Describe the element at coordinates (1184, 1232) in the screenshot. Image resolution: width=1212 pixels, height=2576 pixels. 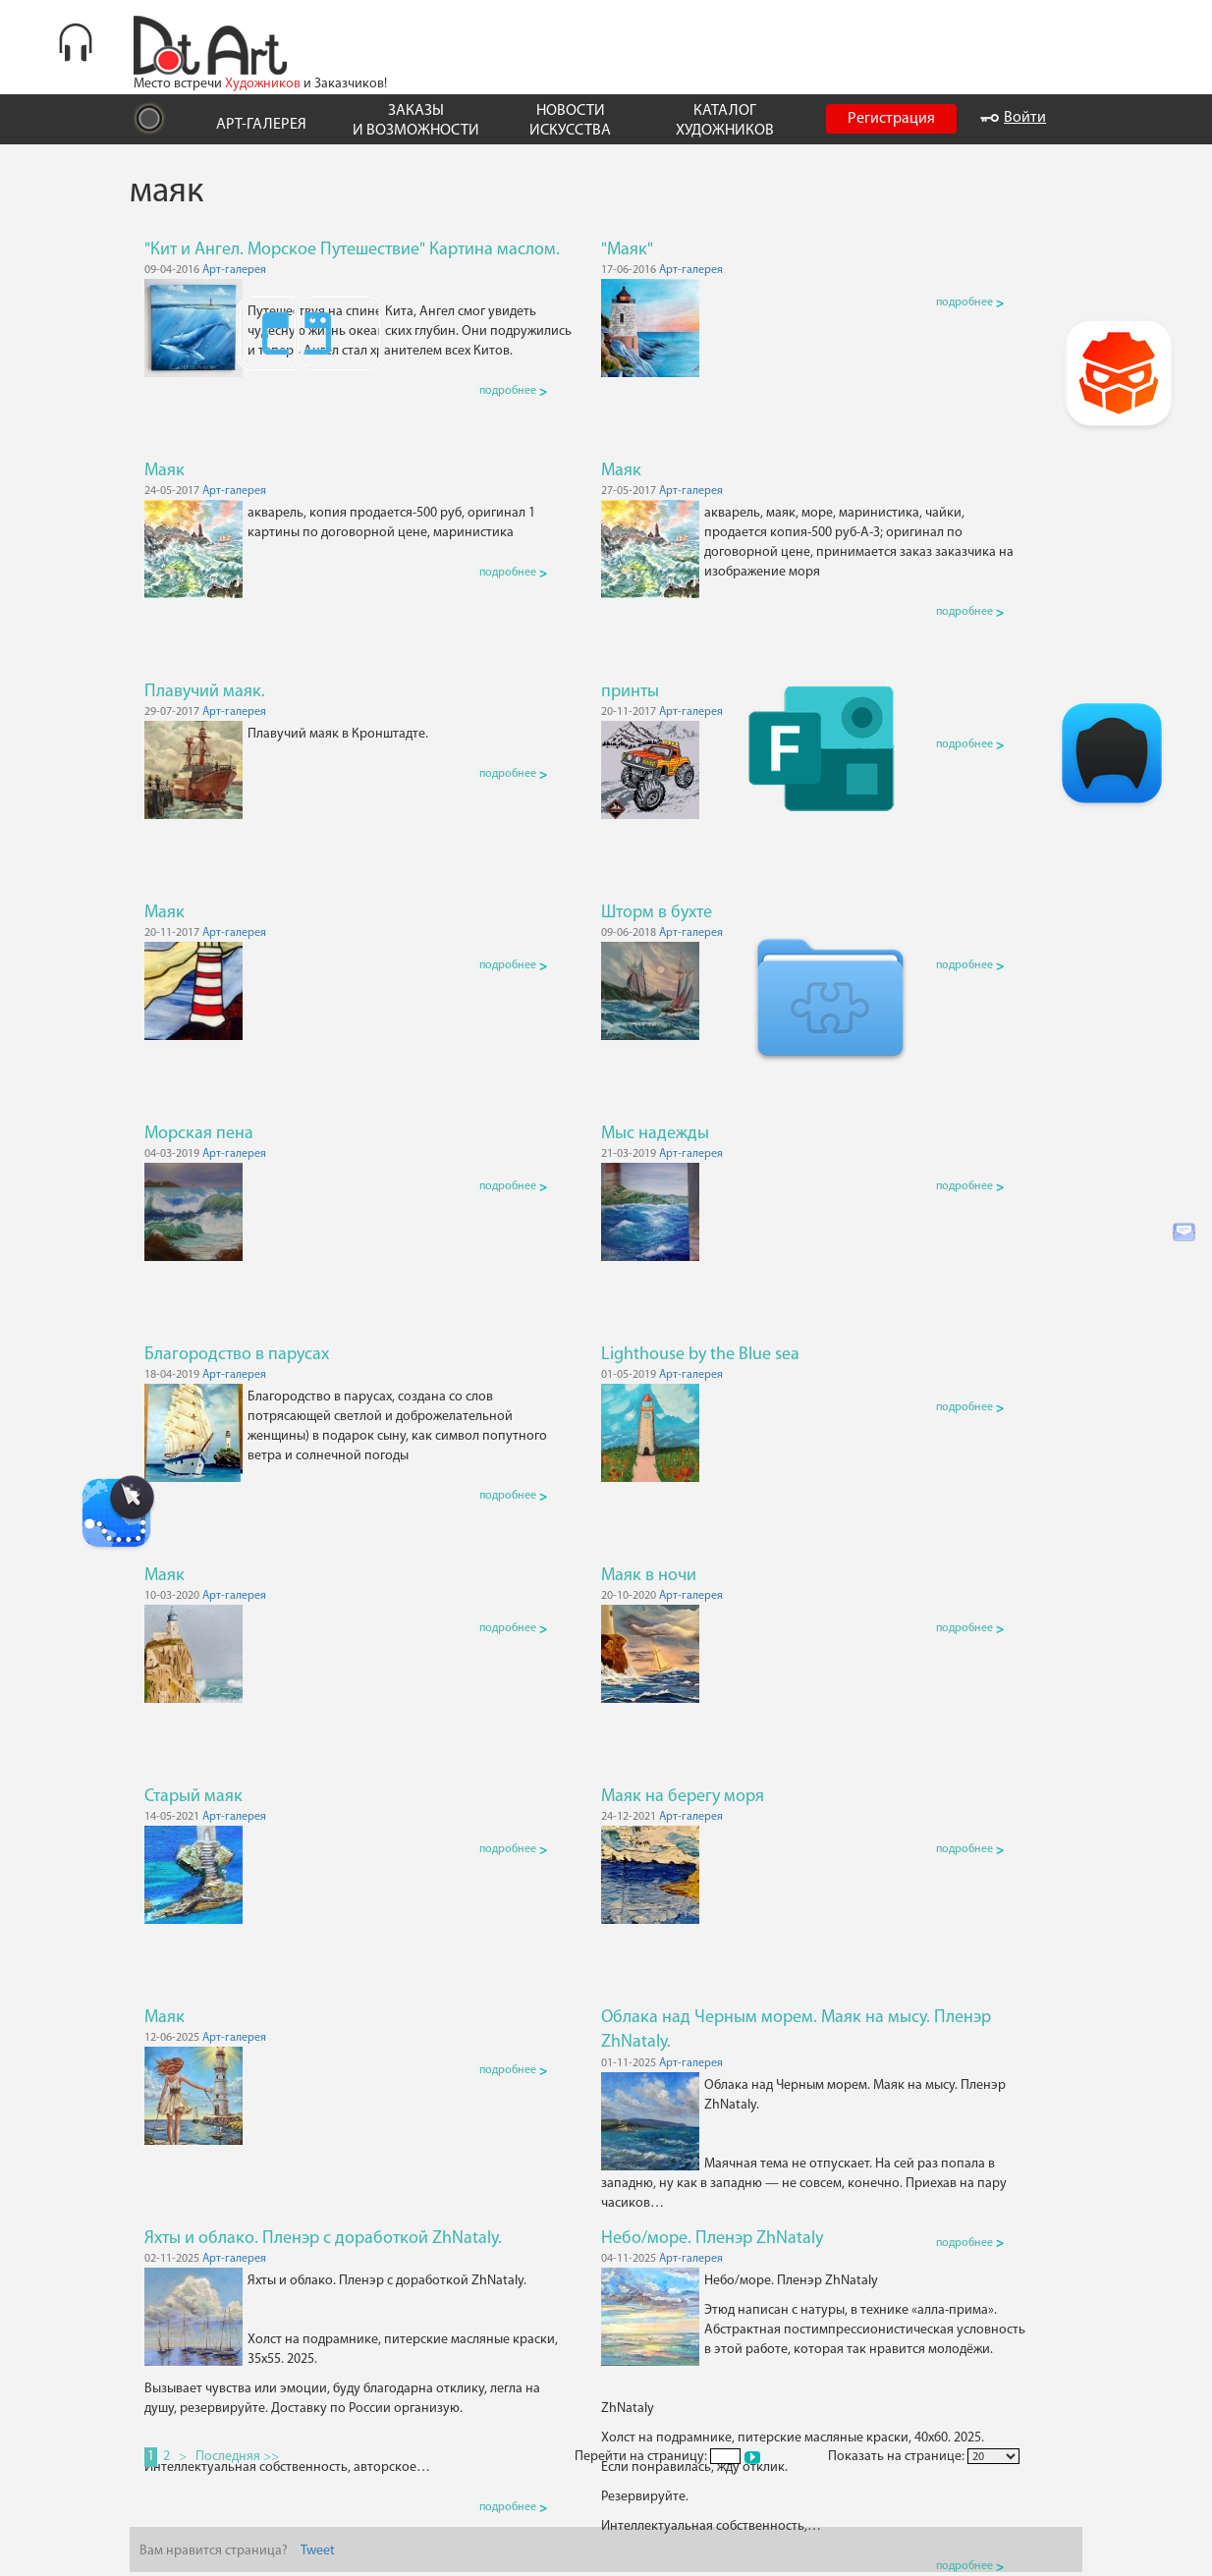
I see `open the mail app` at that location.